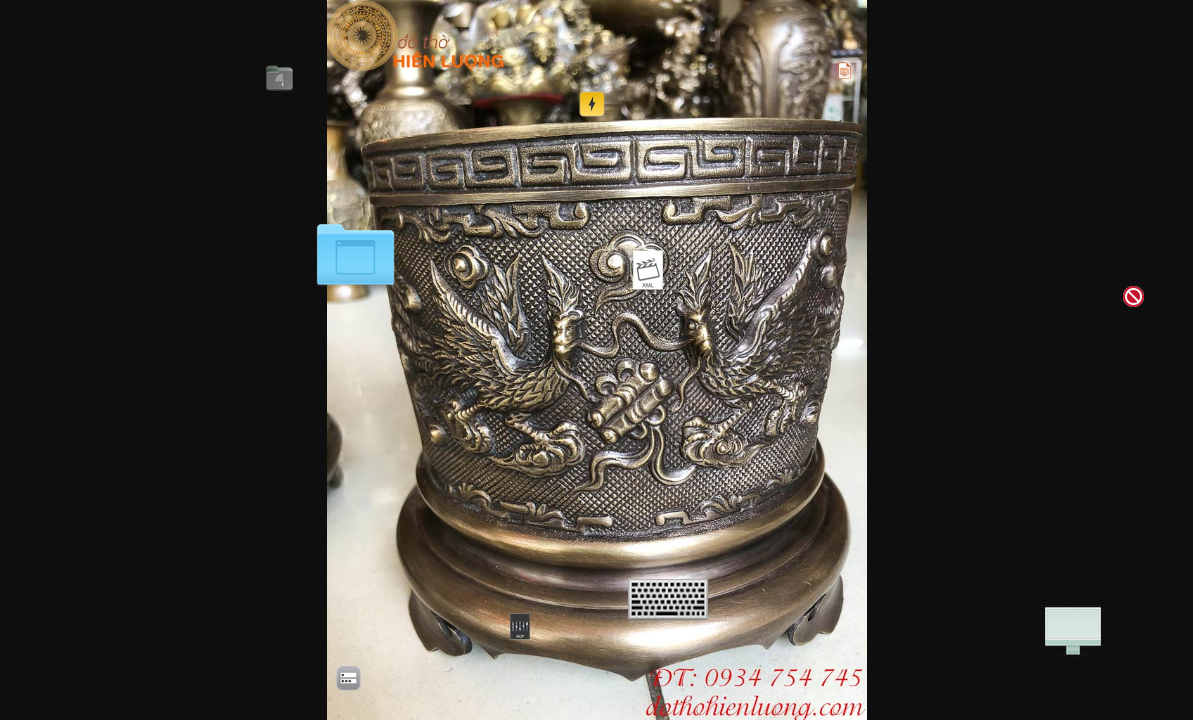 The width and height of the screenshot is (1193, 720). I want to click on open audio control panel settings, so click(520, 627).